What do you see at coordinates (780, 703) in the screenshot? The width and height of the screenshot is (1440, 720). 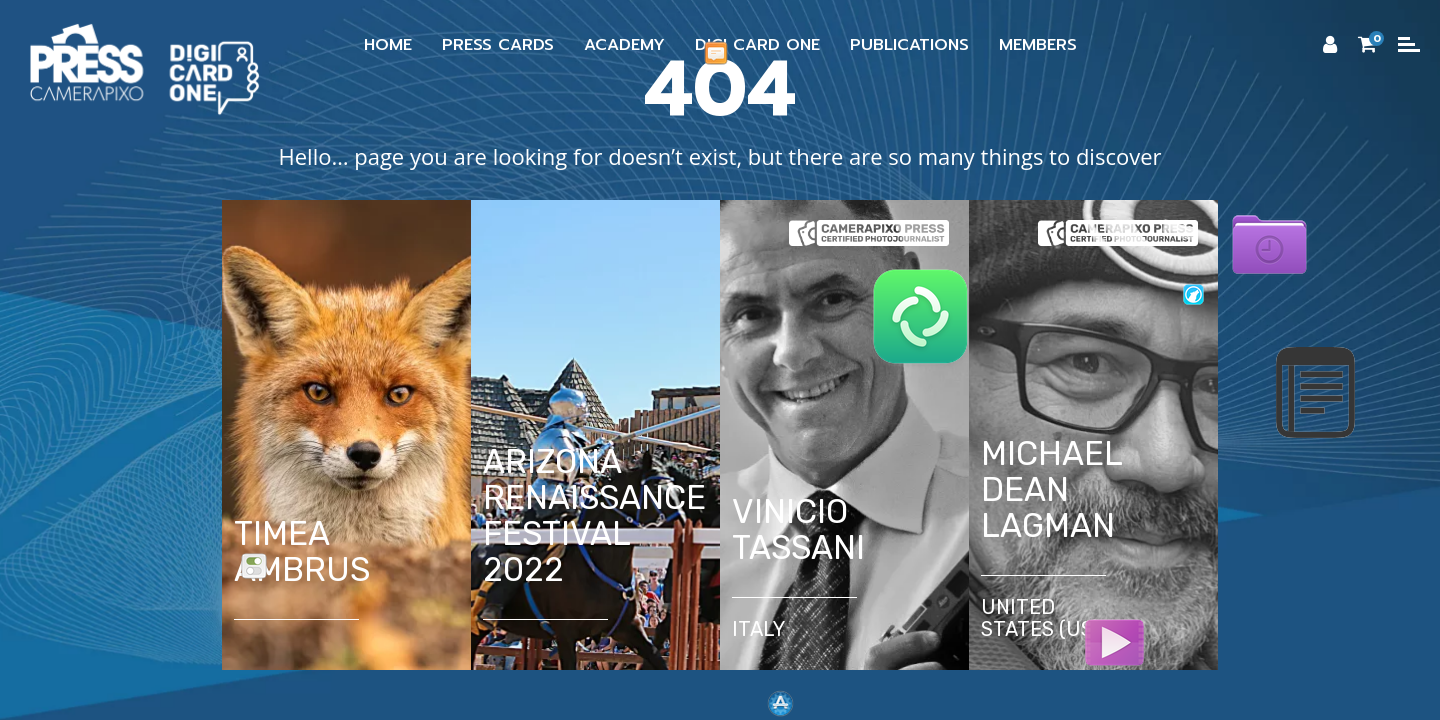 I see `open software properties or system settings` at bounding box center [780, 703].